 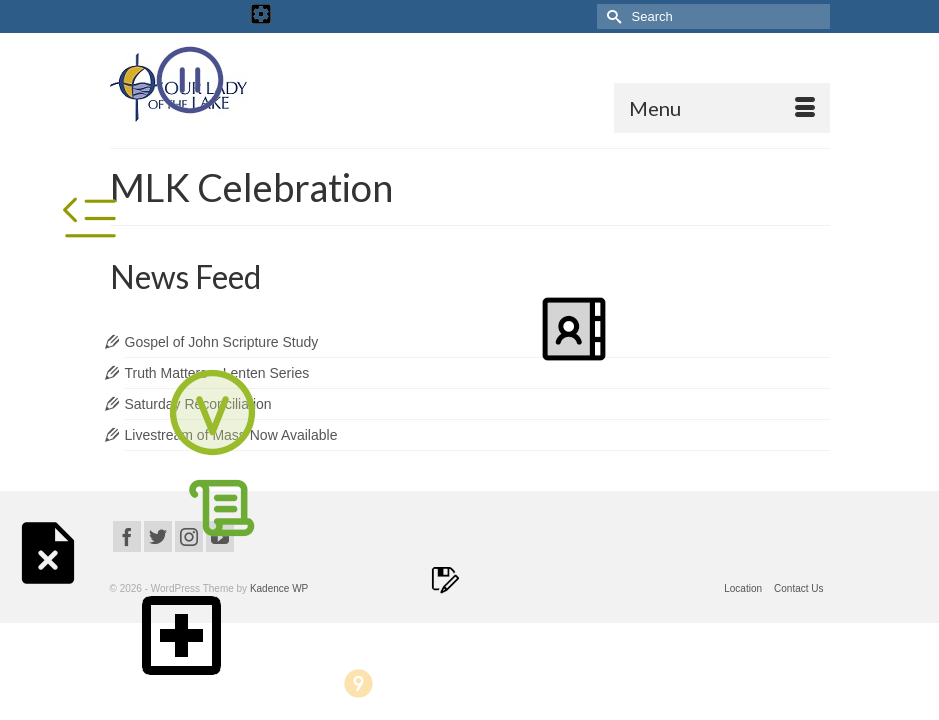 I want to click on find nearby hospitals or medical facilities, so click(x=181, y=635).